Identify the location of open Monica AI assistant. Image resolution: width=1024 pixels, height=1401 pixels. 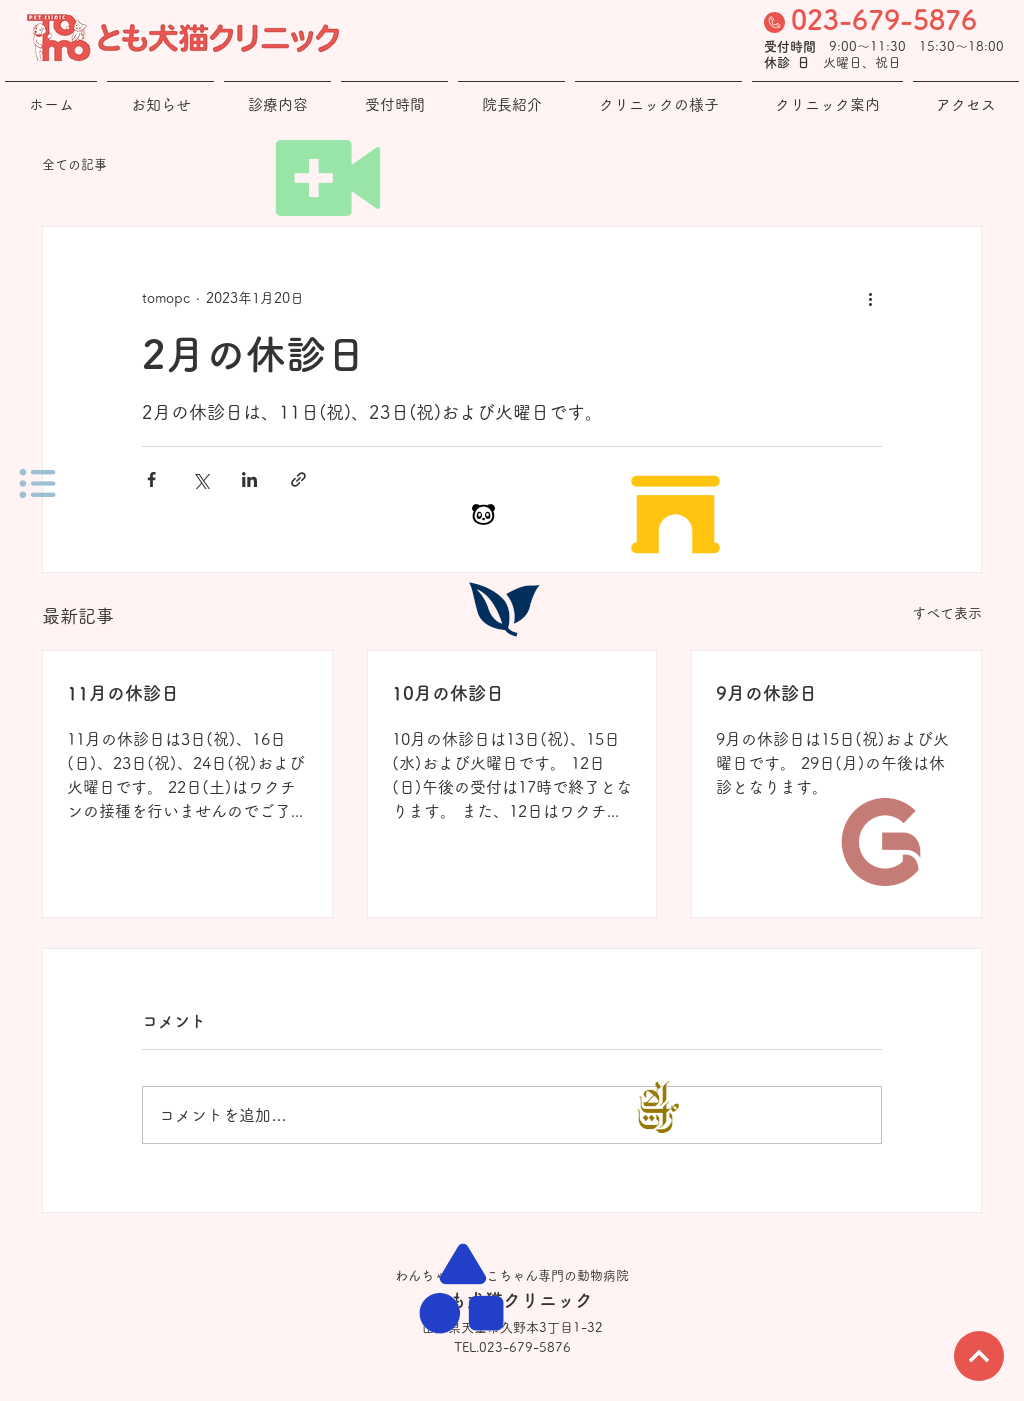
(483, 514).